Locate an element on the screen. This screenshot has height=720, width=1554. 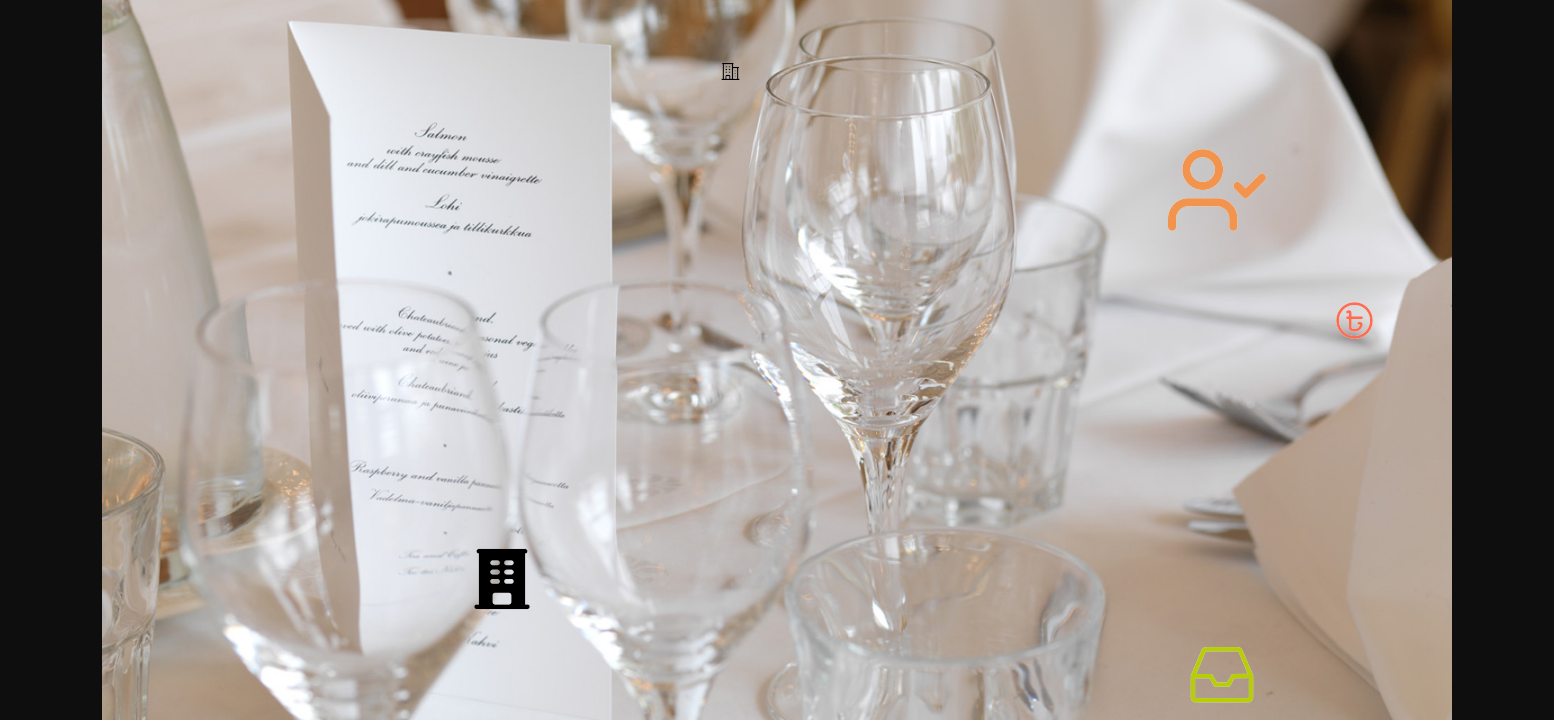
verify or approve a user account is located at coordinates (1217, 190).